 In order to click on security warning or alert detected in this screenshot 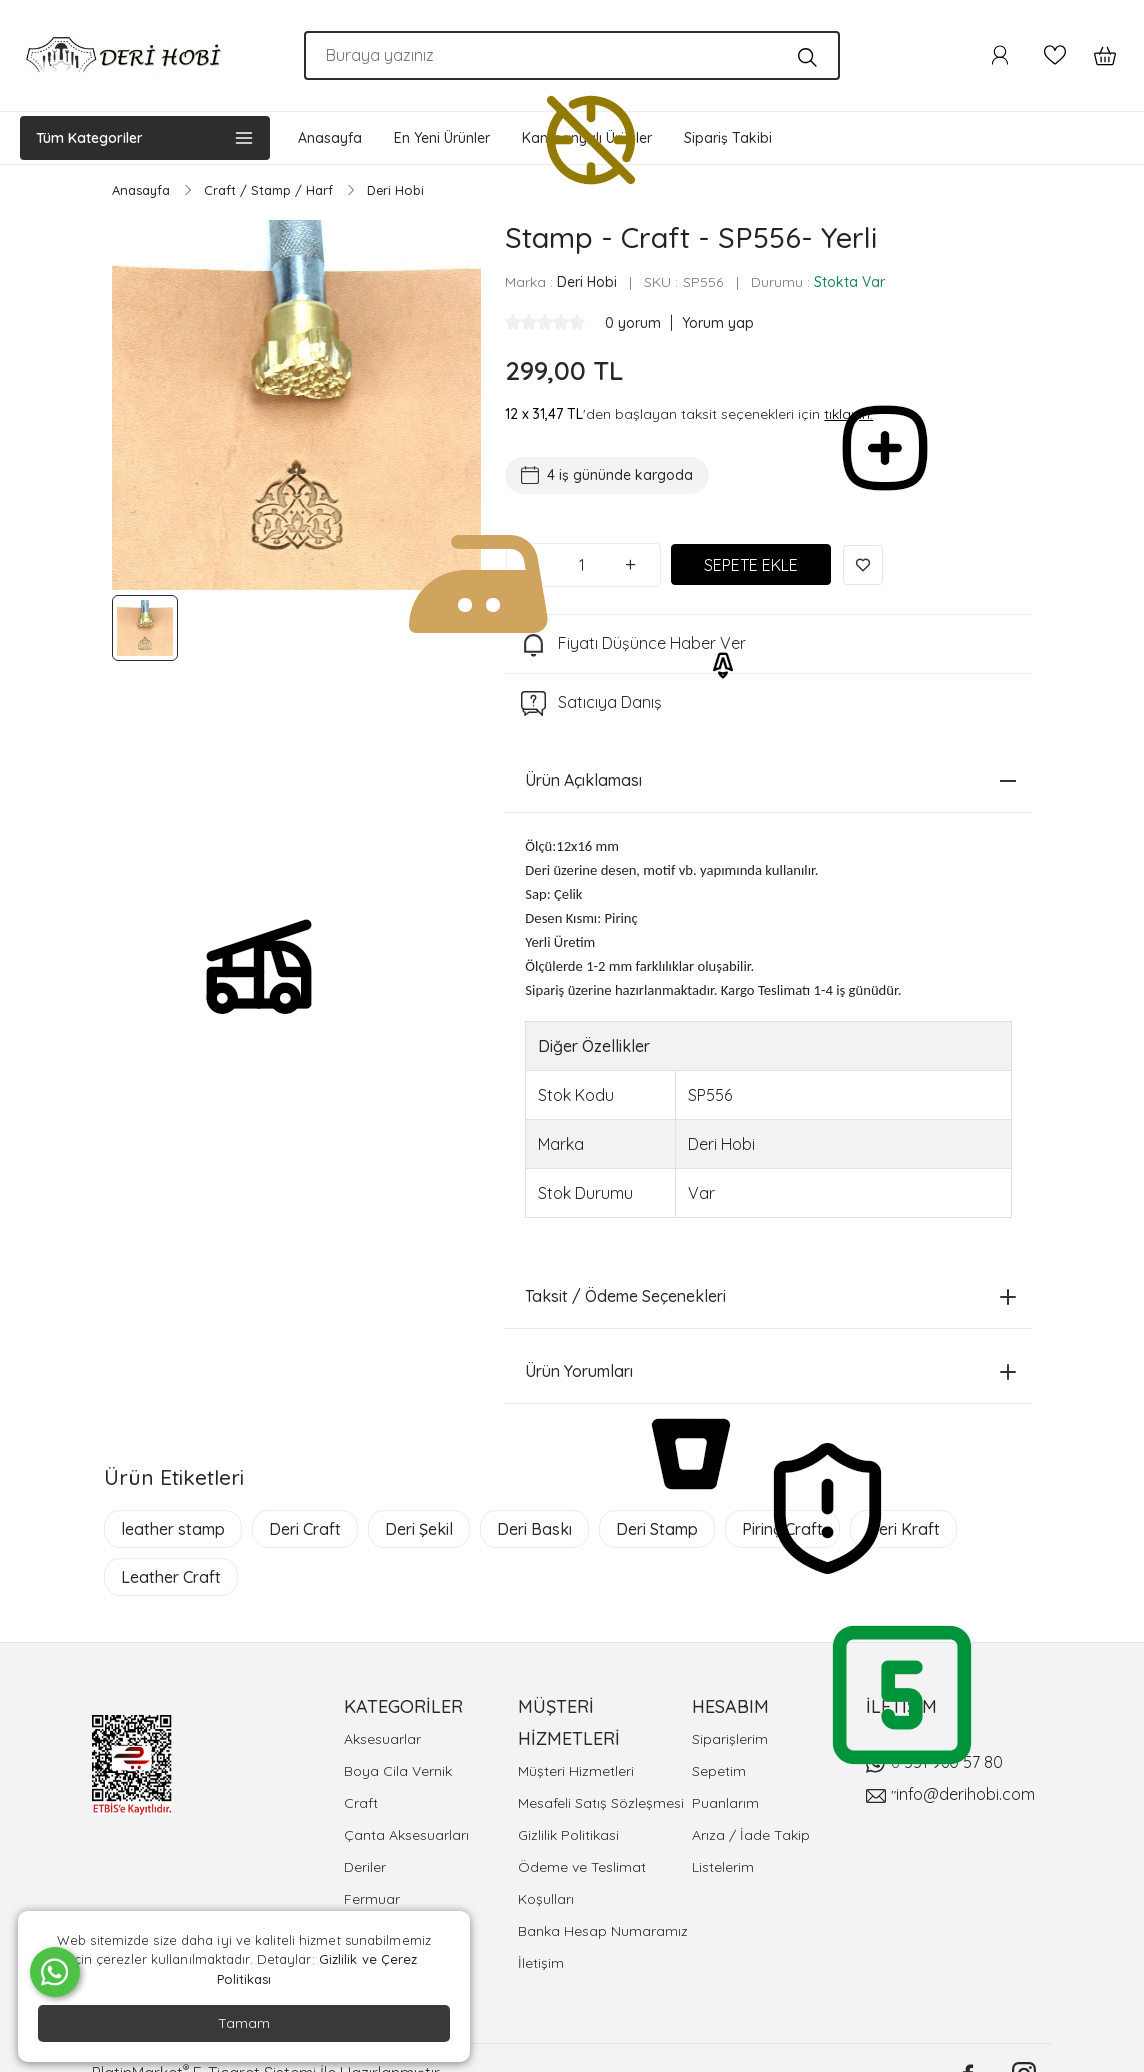, I will do `click(827, 1508)`.